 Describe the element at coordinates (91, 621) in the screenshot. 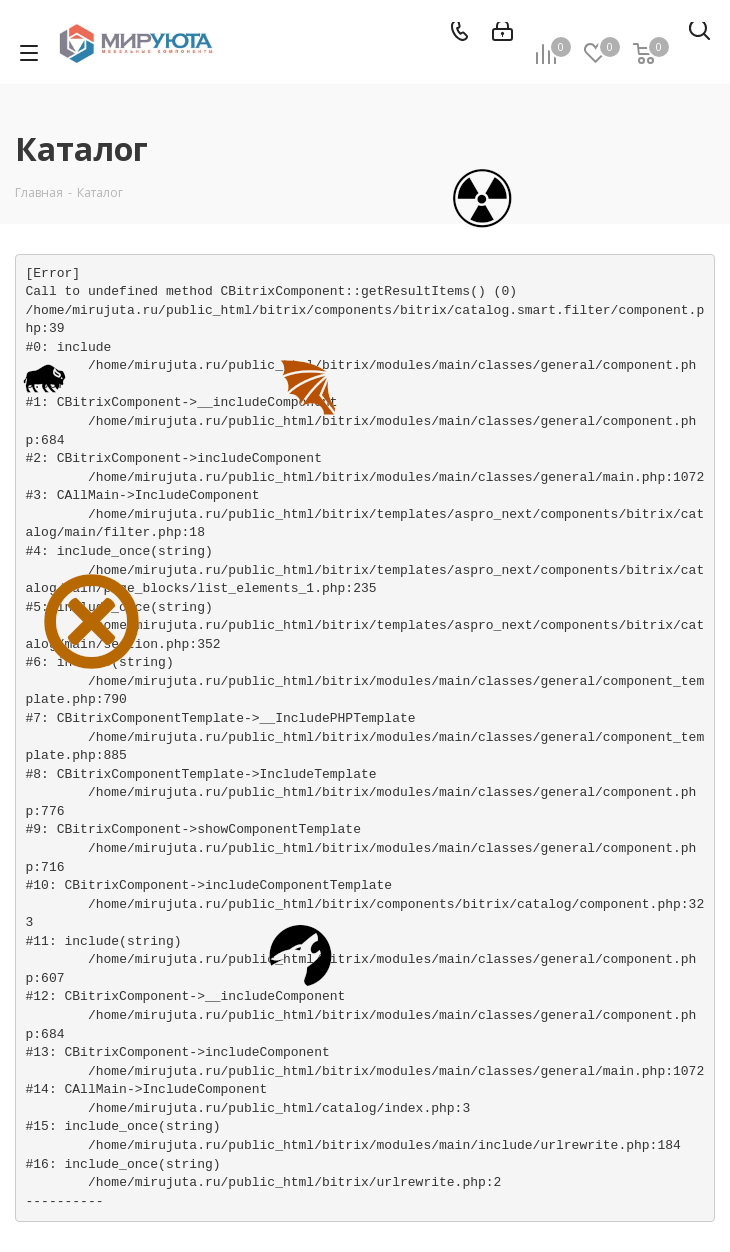

I see `cancel or close the current action` at that location.